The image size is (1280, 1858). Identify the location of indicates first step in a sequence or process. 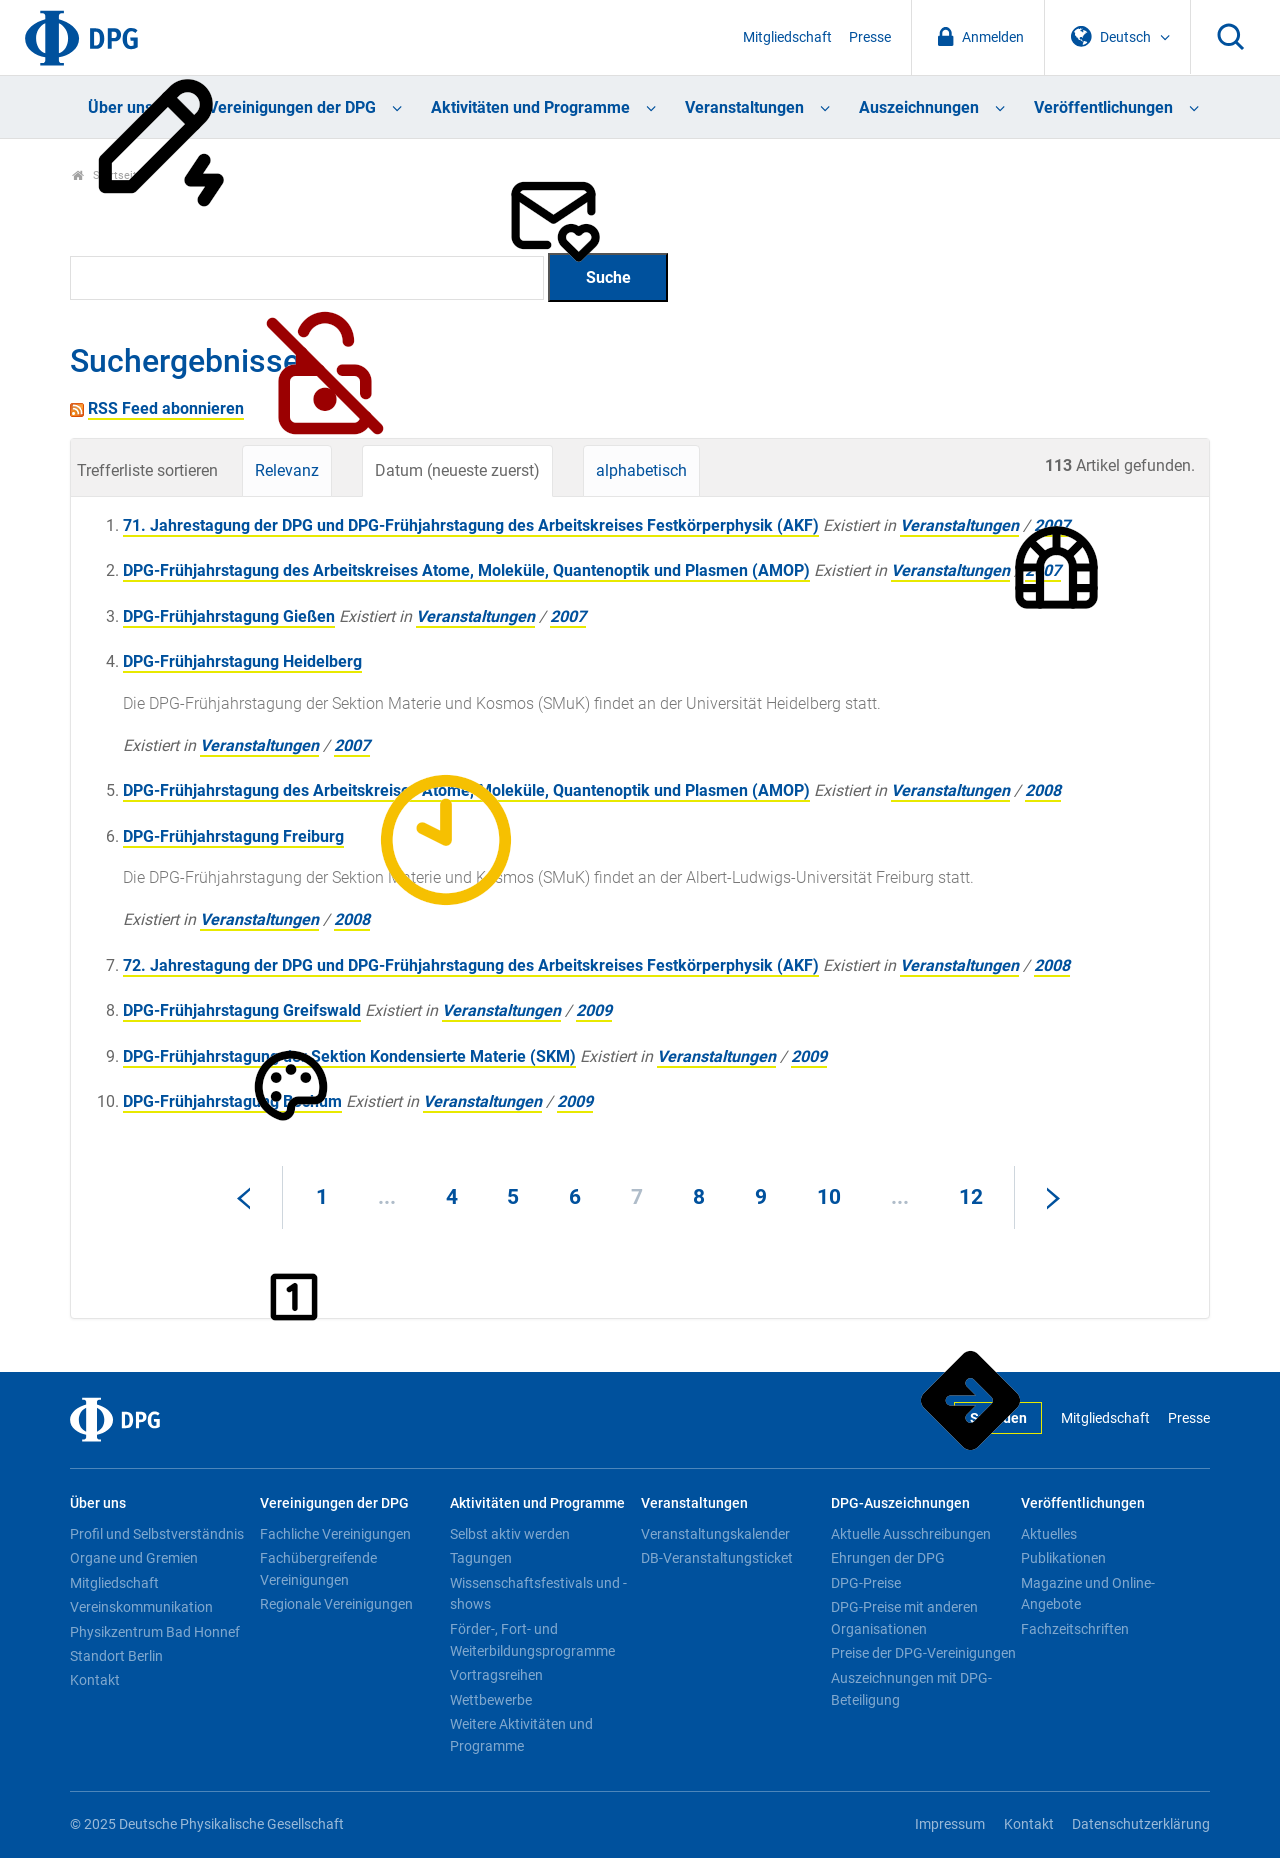
(294, 1297).